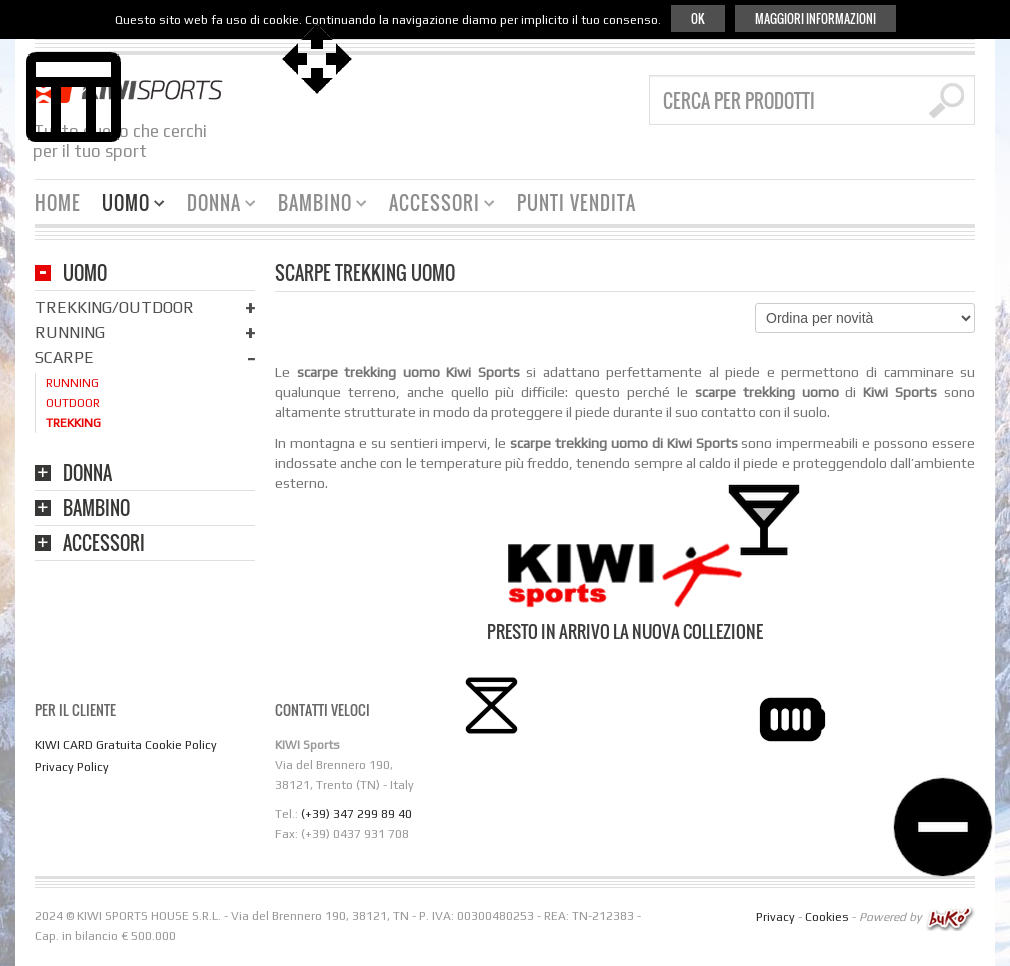  Describe the element at coordinates (943, 827) in the screenshot. I see `remove an item from a list` at that location.